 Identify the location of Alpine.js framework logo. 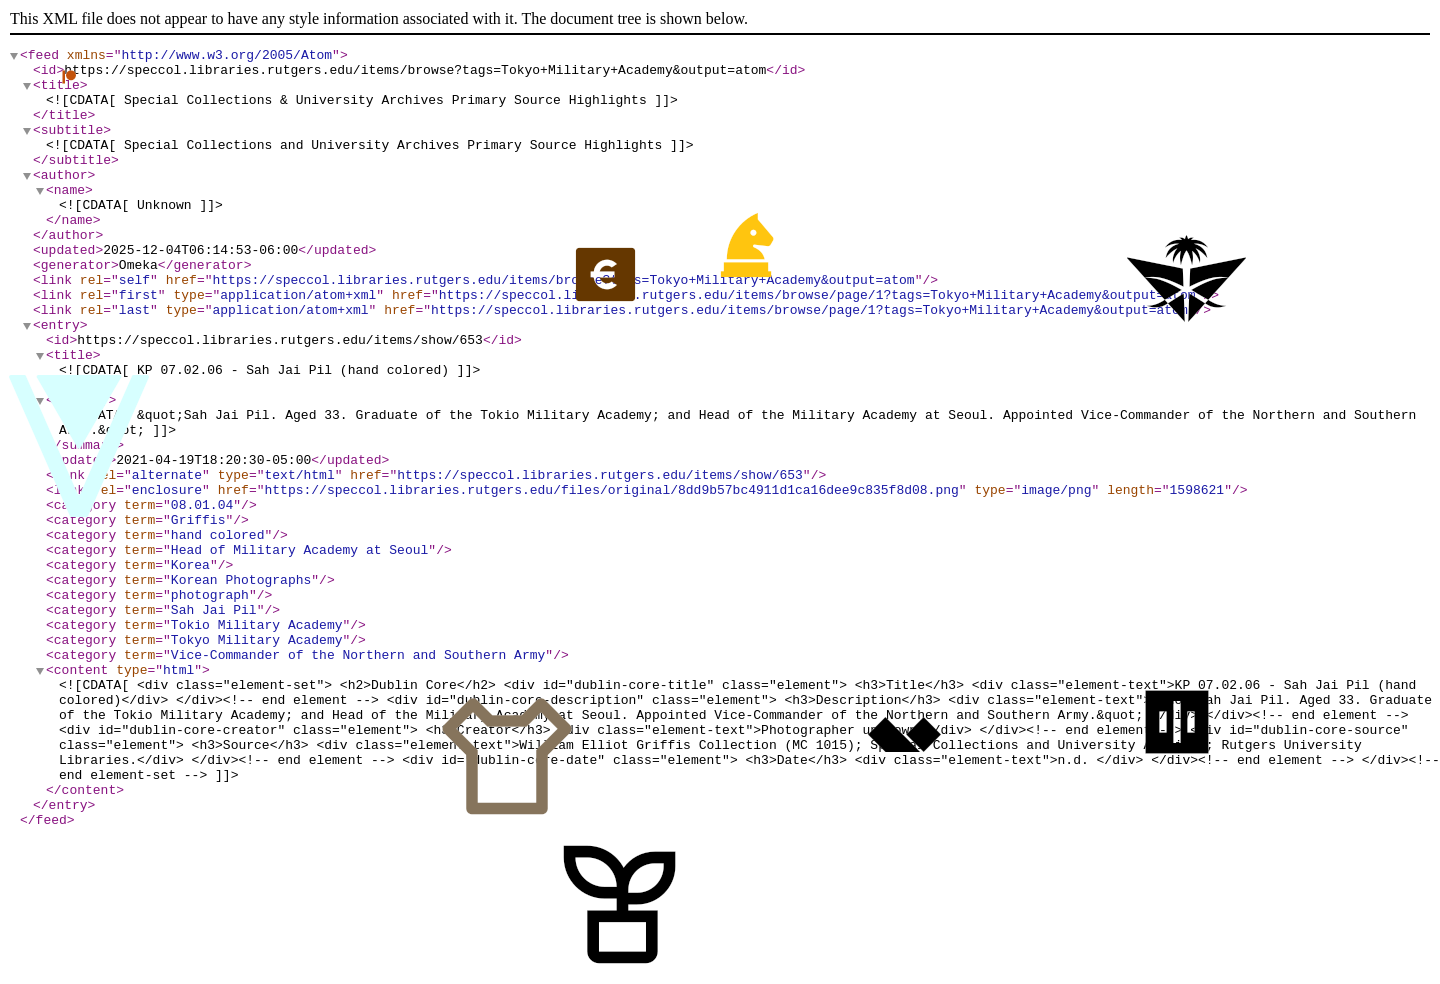
(904, 734).